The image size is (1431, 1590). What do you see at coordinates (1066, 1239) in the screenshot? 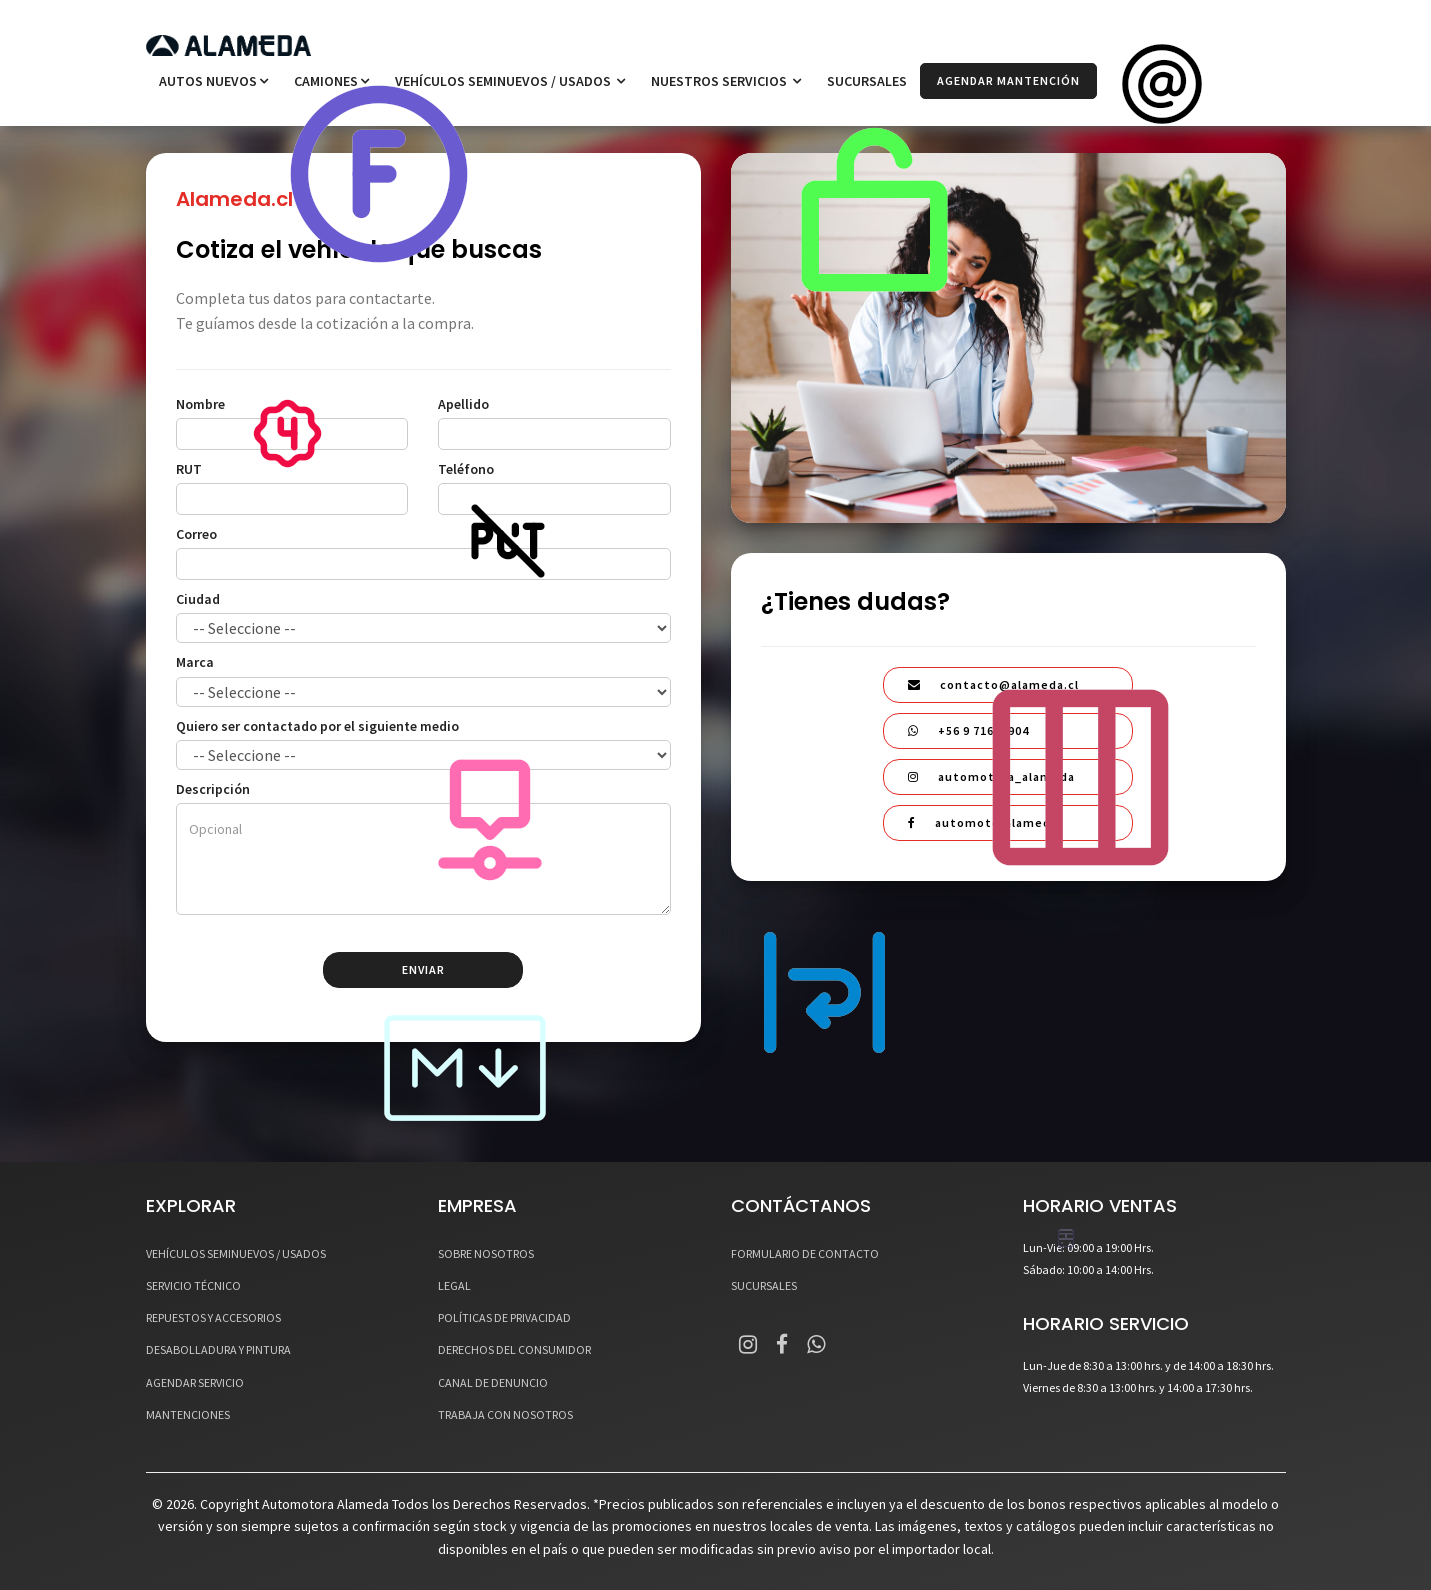
I see `view train schedules or transit options` at bounding box center [1066, 1239].